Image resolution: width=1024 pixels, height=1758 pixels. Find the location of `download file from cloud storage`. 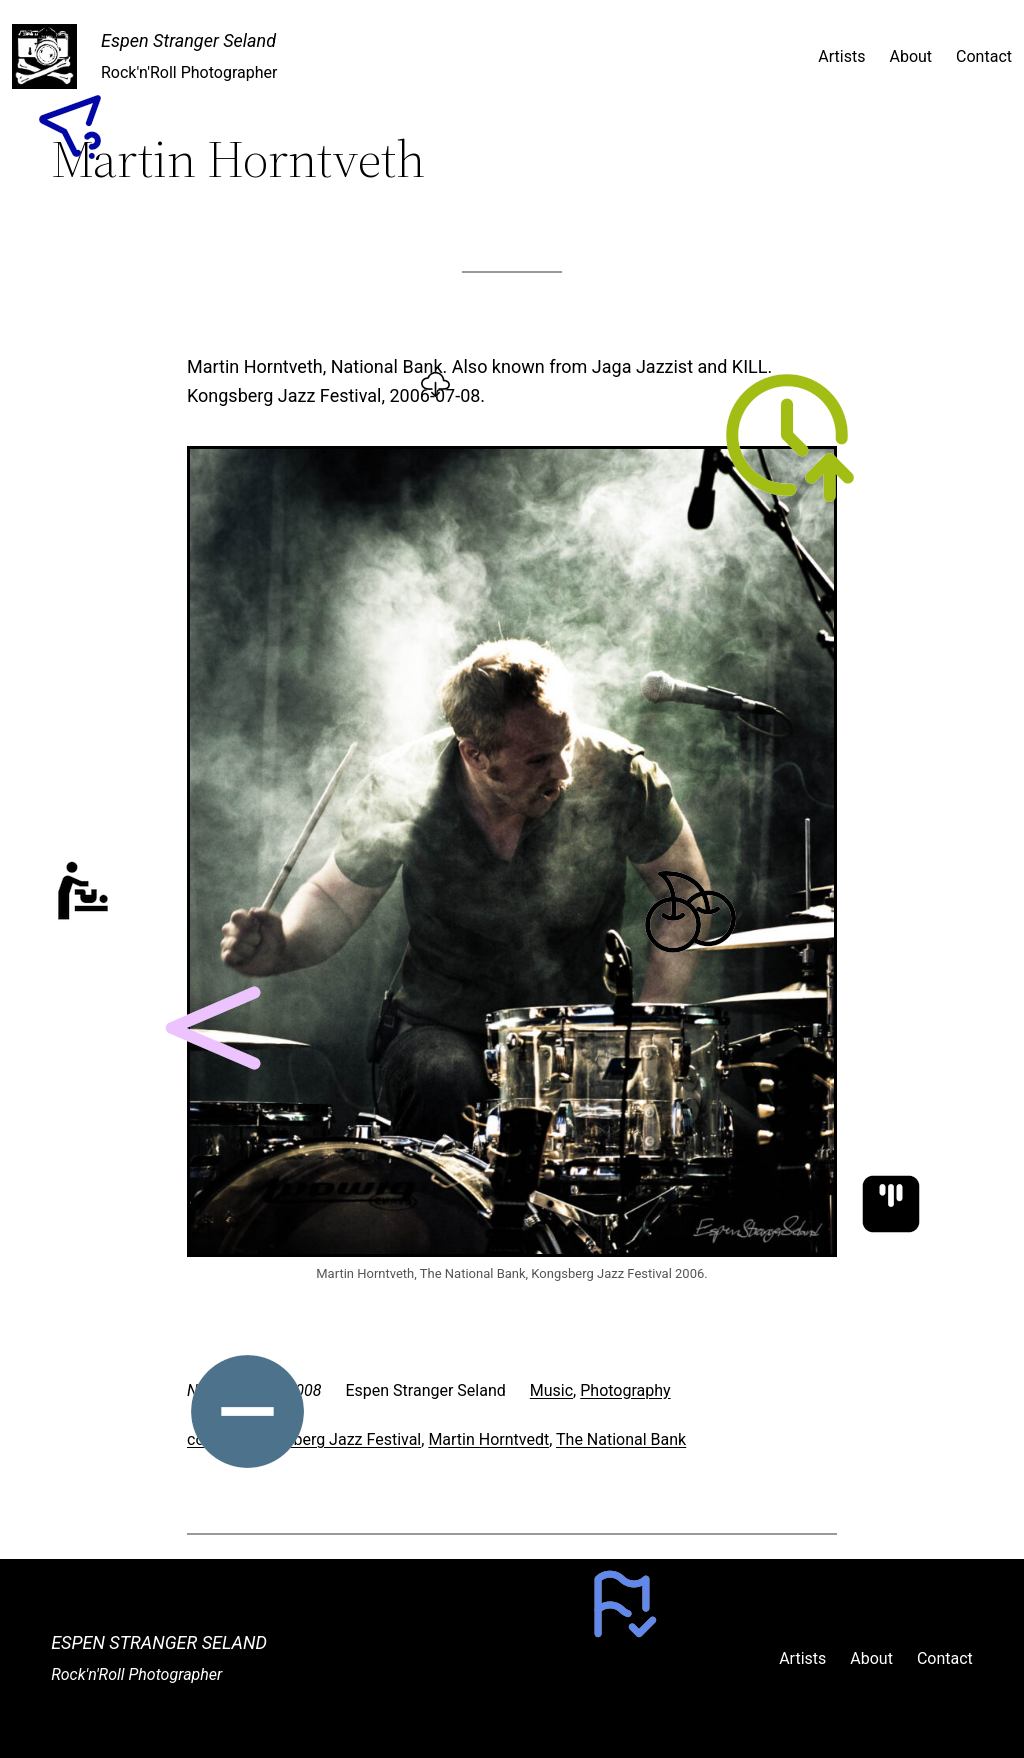

download file from cloud storage is located at coordinates (435, 384).